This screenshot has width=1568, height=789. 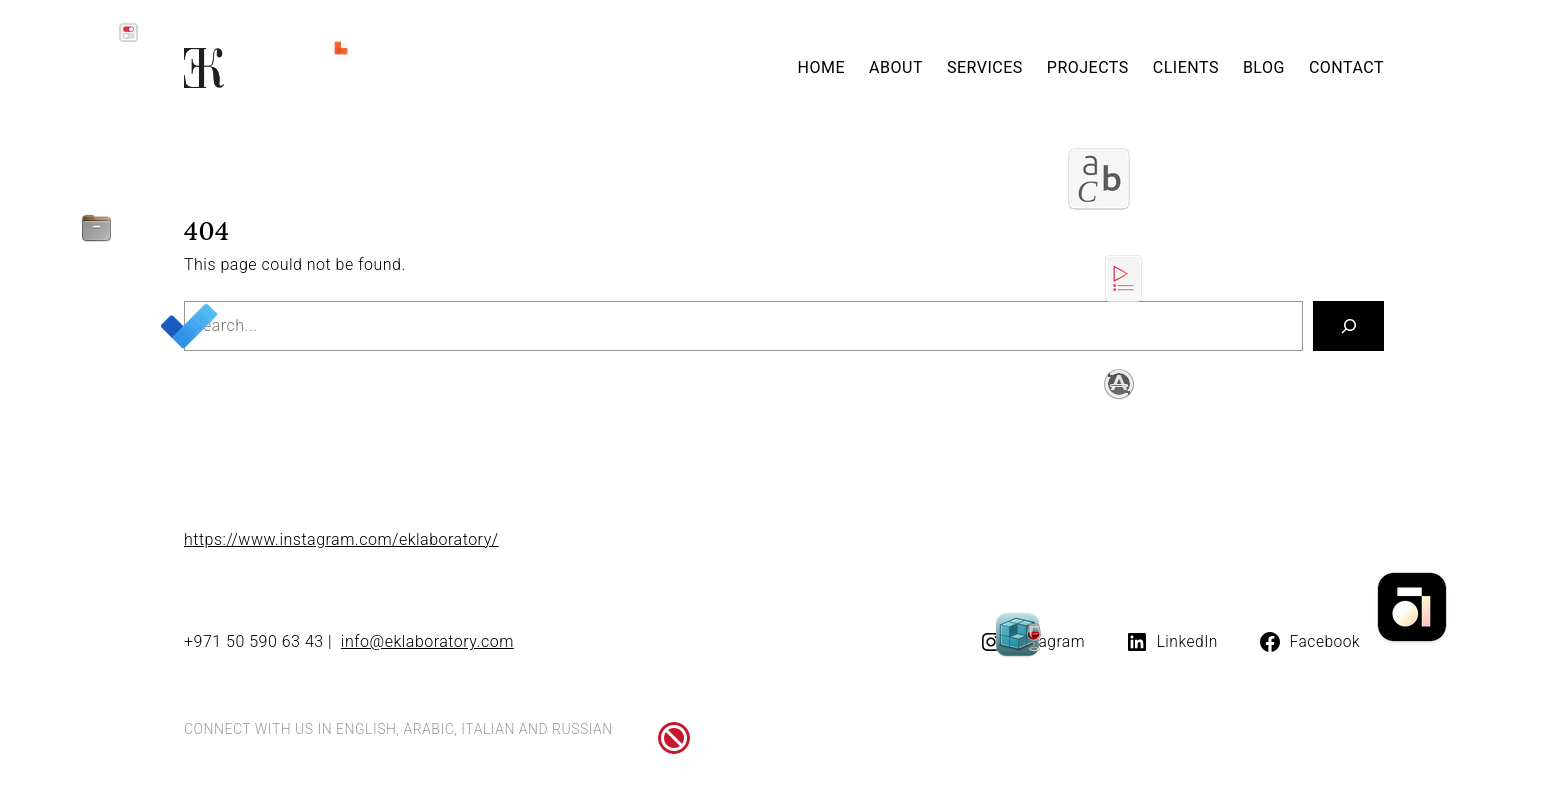 What do you see at coordinates (1099, 179) in the screenshot?
I see `access font and typography settings` at bounding box center [1099, 179].